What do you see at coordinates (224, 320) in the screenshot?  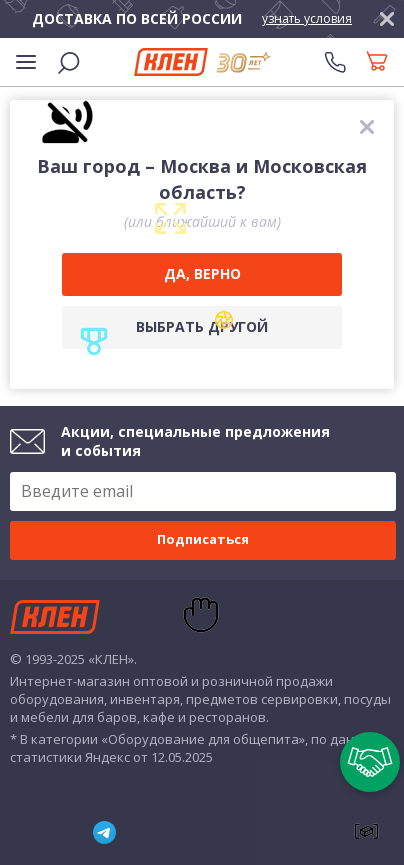 I see `adjust camera aperture settings` at bounding box center [224, 320].